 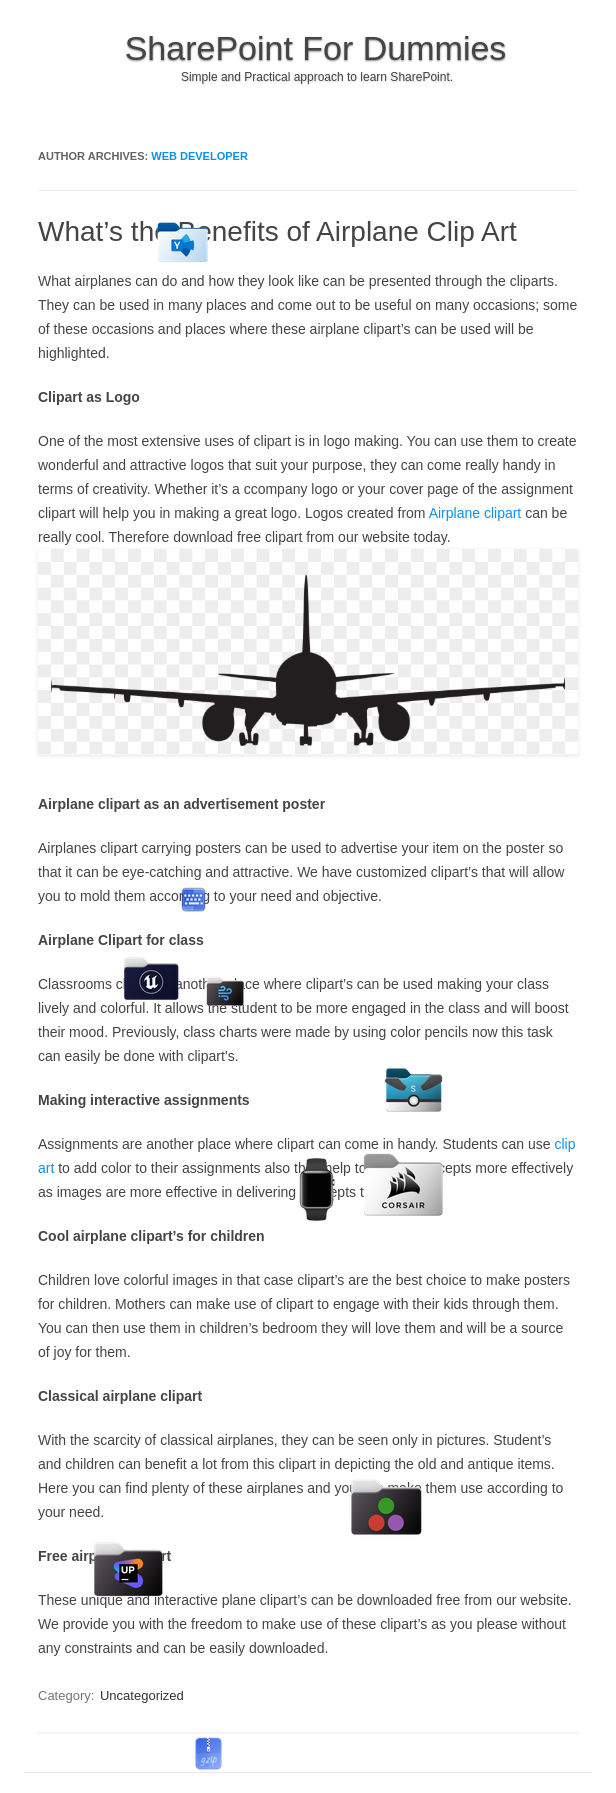 What do you see at coordinates (193, 899) in the screenshot?
I see `access keyboard and input method settings` at bounding box center [193, 899].